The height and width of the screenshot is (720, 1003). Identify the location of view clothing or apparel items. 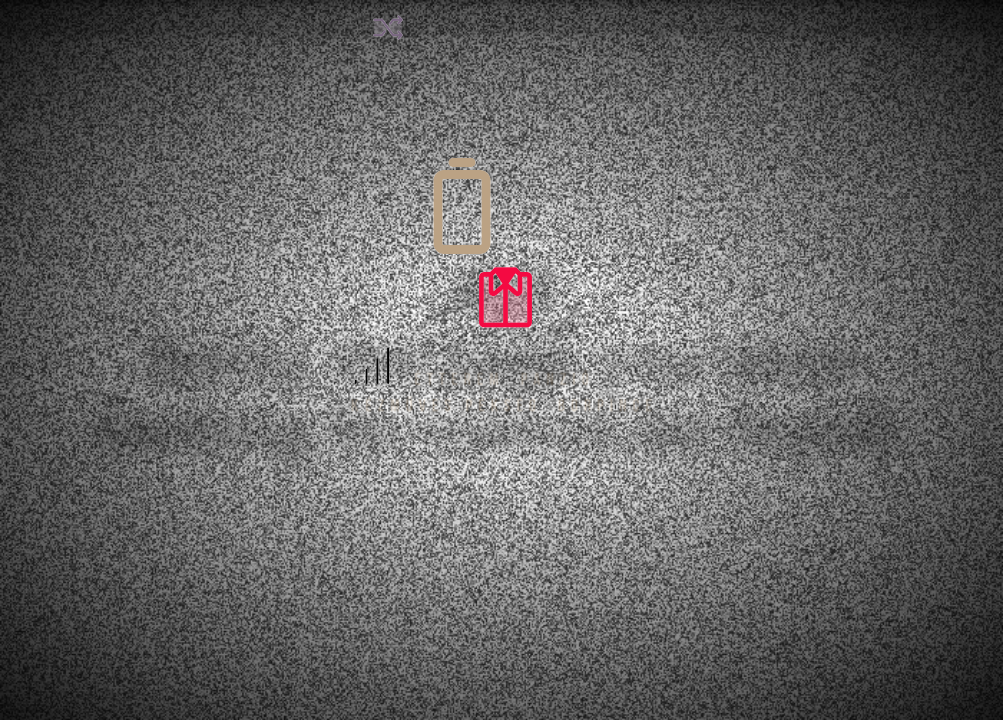
(505, 298).